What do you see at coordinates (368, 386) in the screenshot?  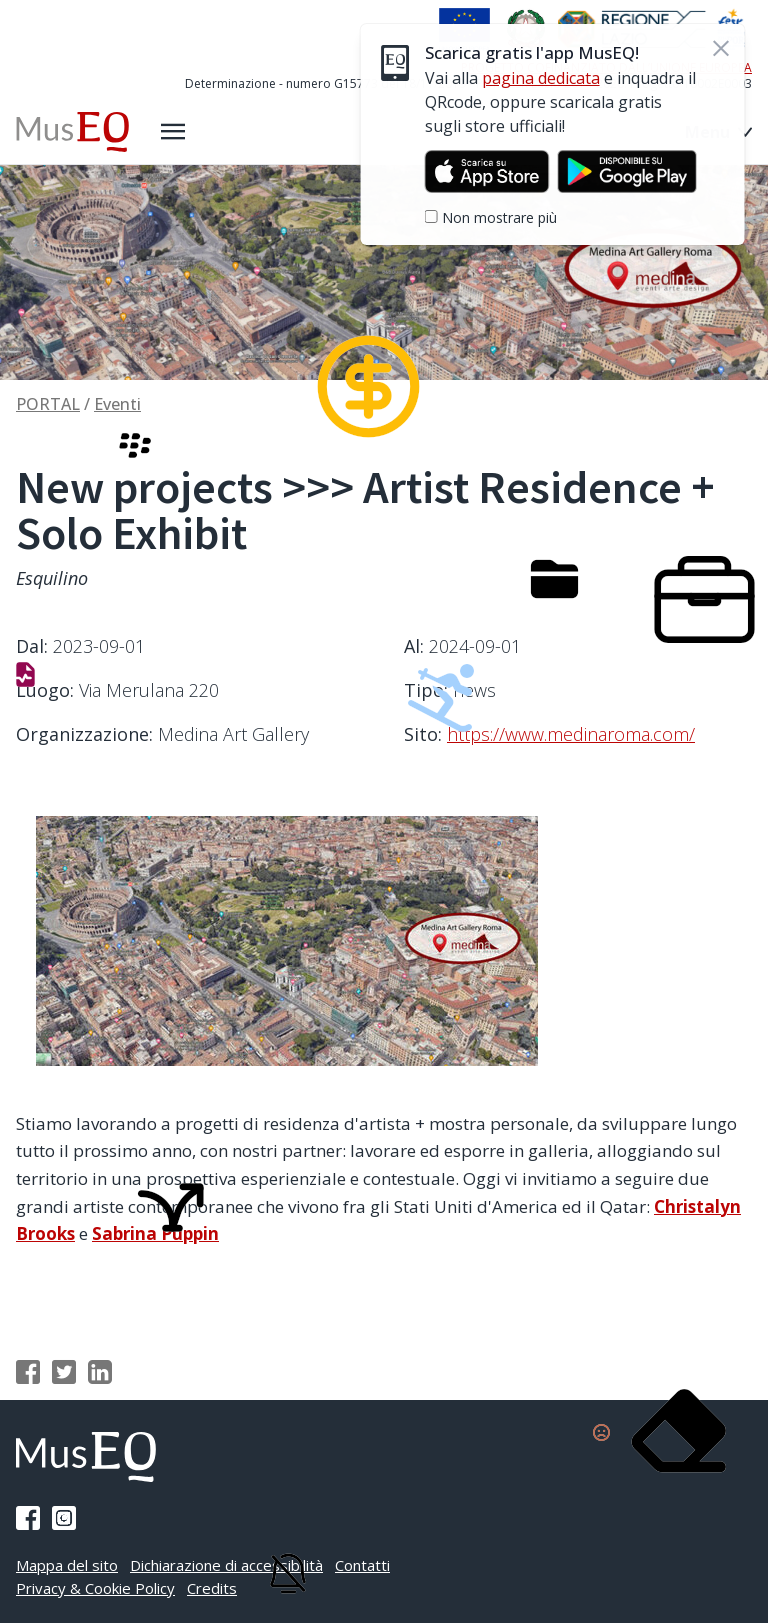 I see `view account balance or payment options` at bounding box center [368, 386].